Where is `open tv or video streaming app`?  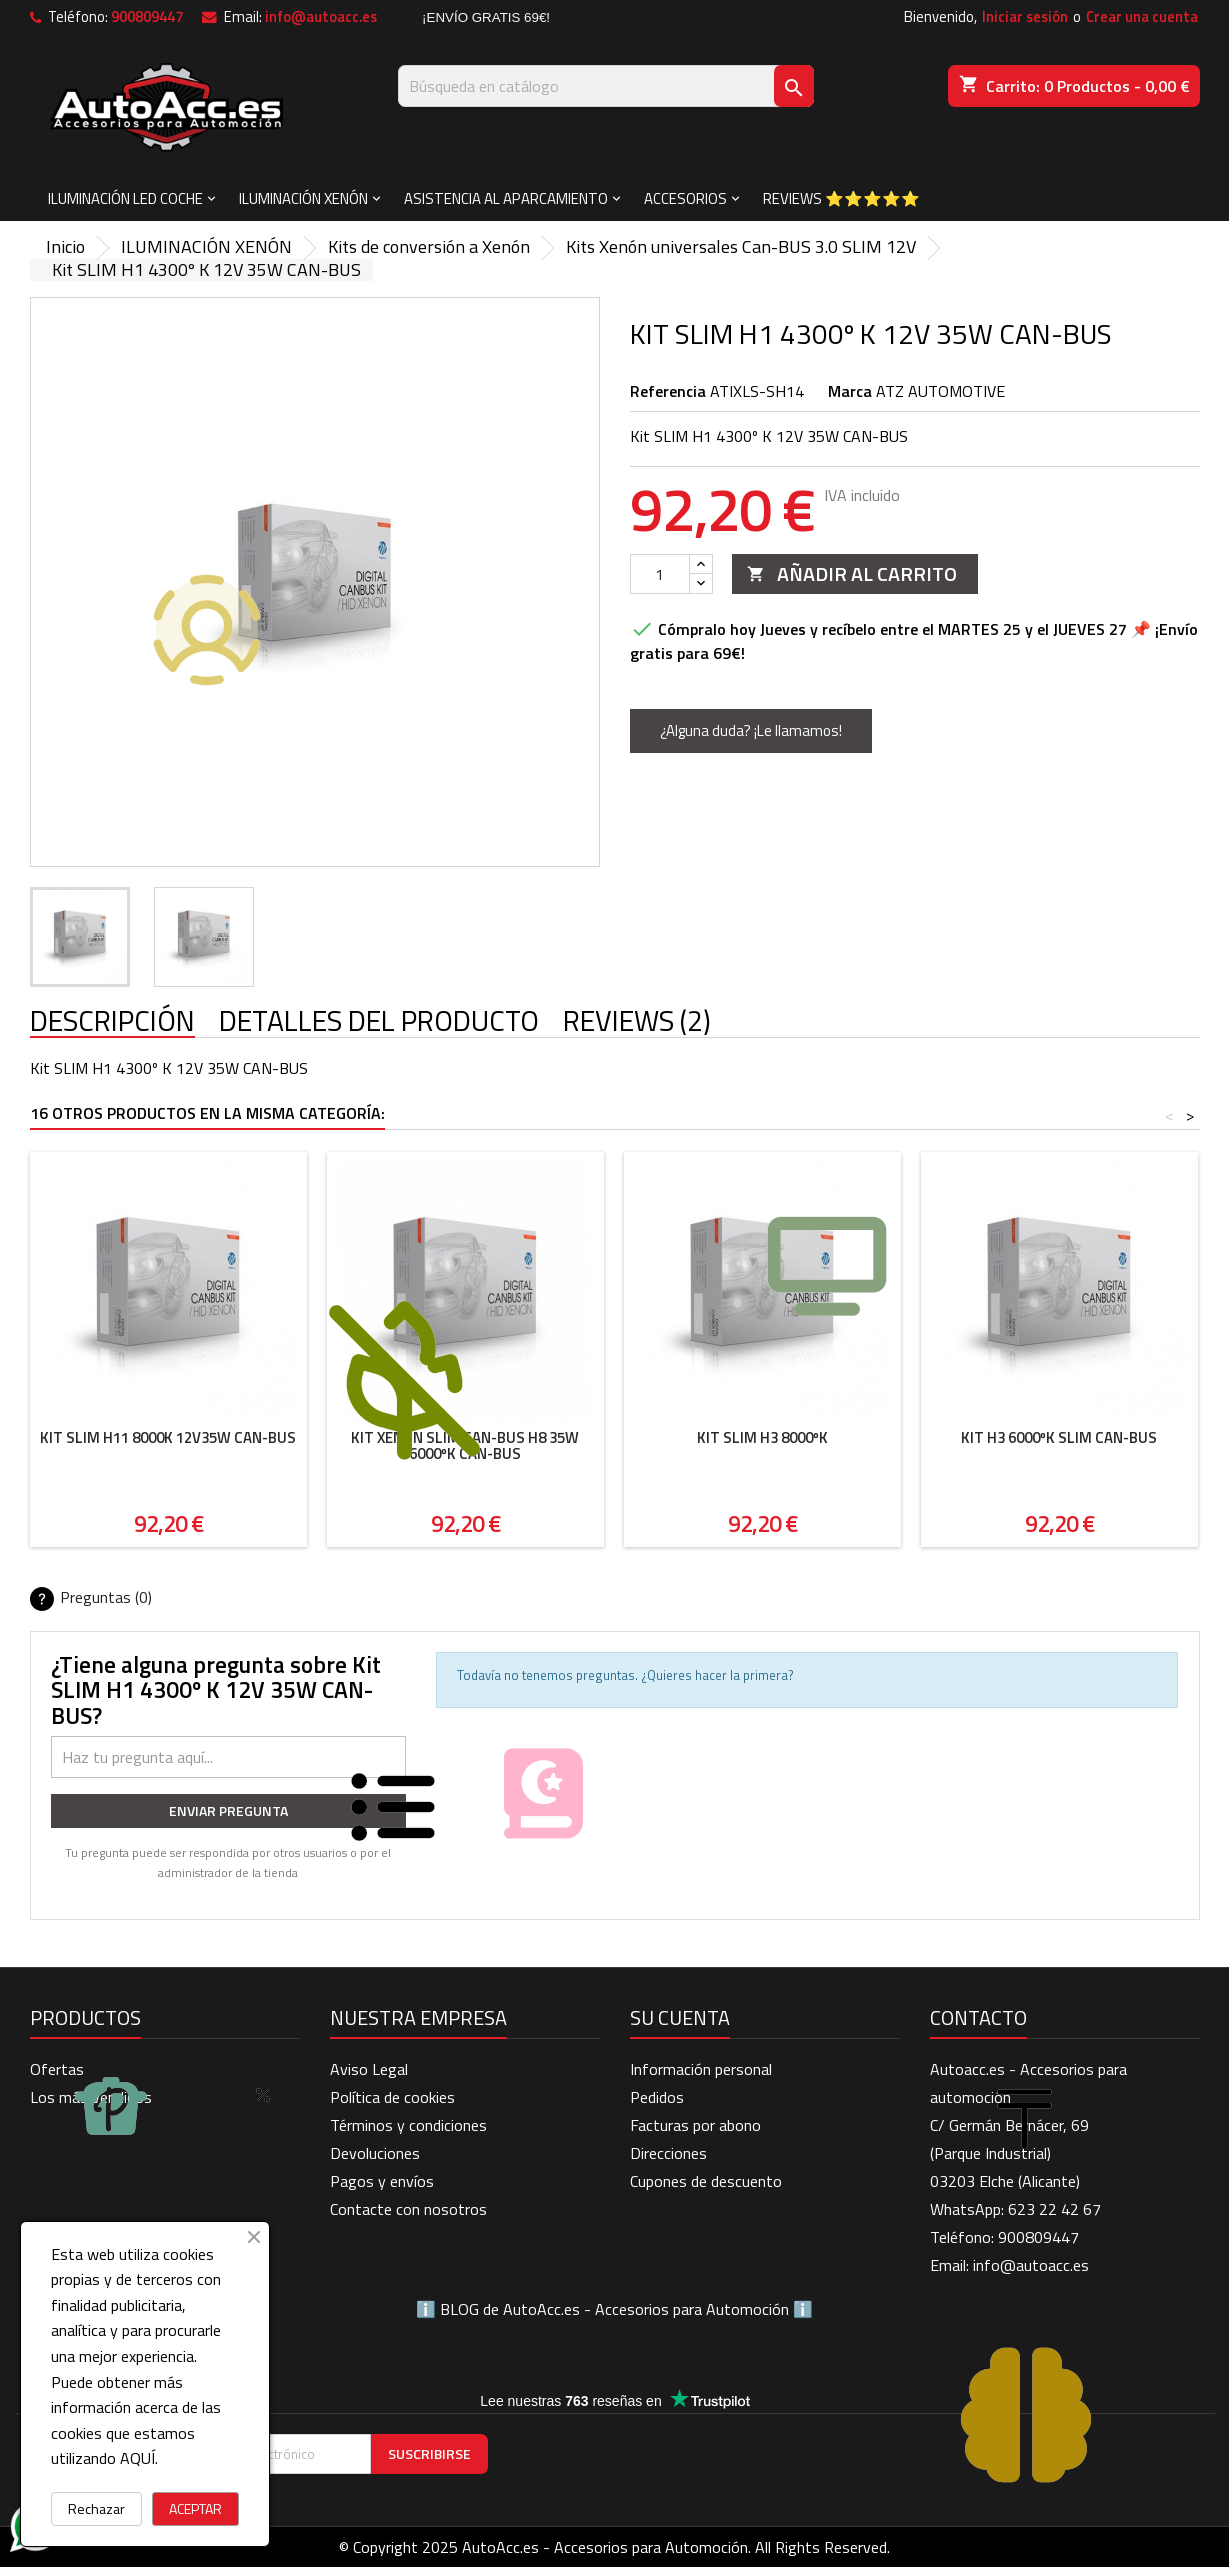
open tv or video streaming app is located at coordinates (827, 1263).